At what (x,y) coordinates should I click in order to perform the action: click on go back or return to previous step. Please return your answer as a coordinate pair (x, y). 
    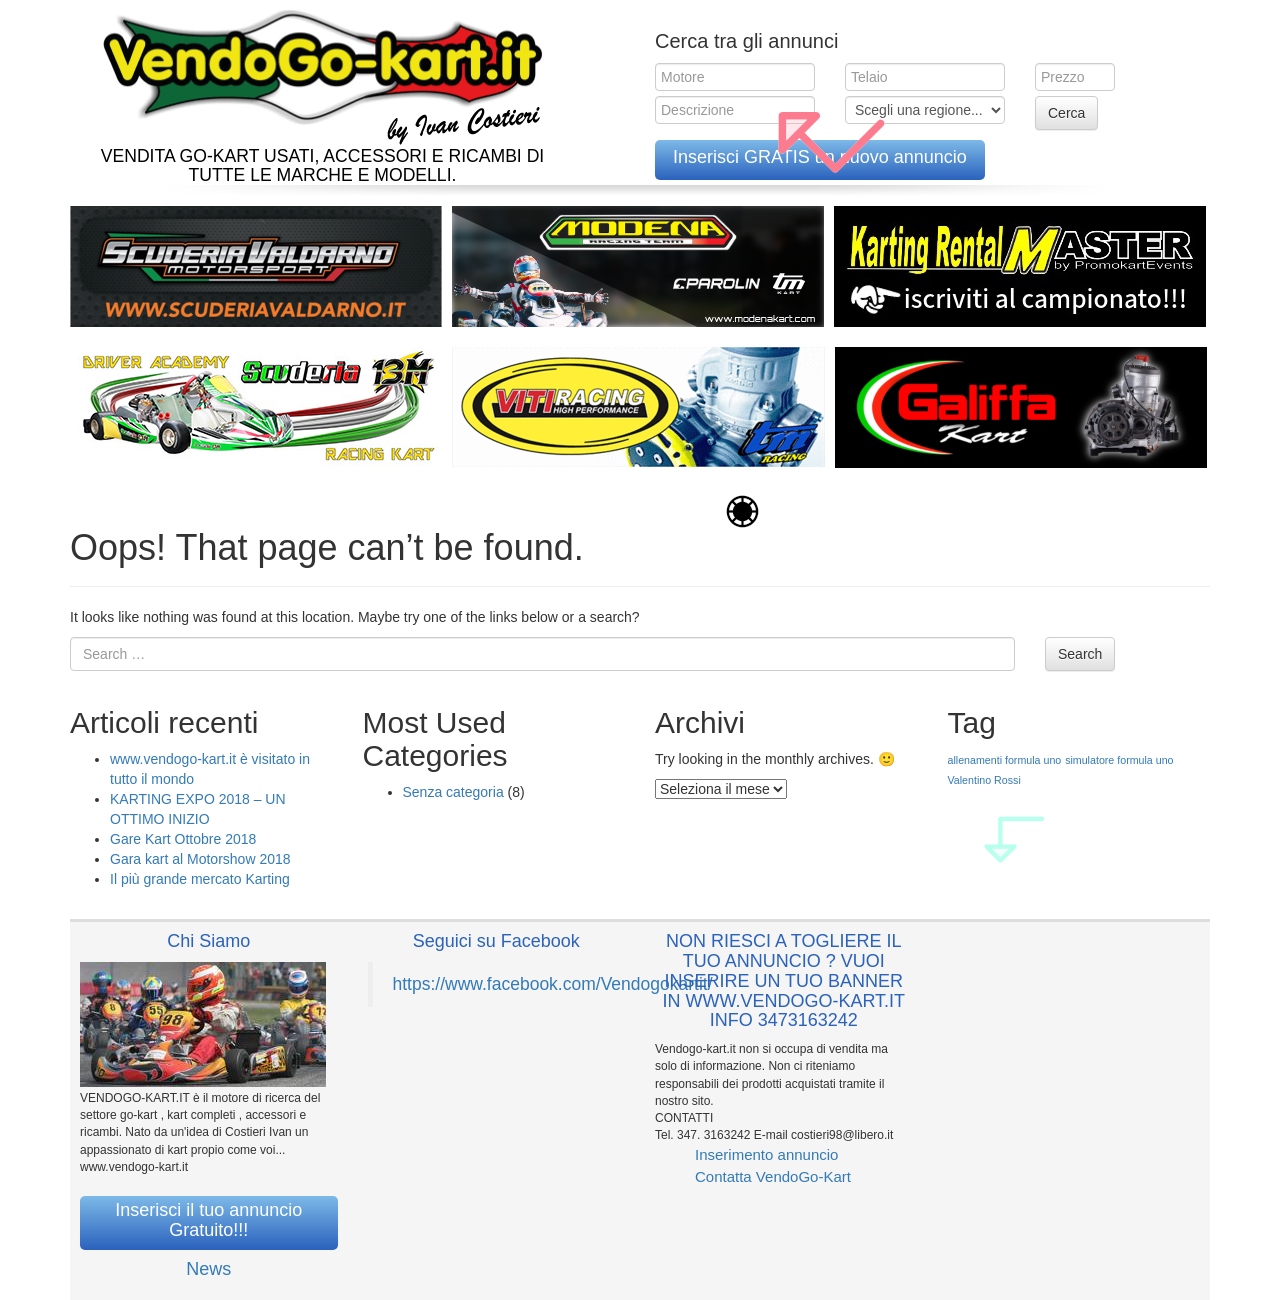
    Looking at the image, I should click on (831, 138).